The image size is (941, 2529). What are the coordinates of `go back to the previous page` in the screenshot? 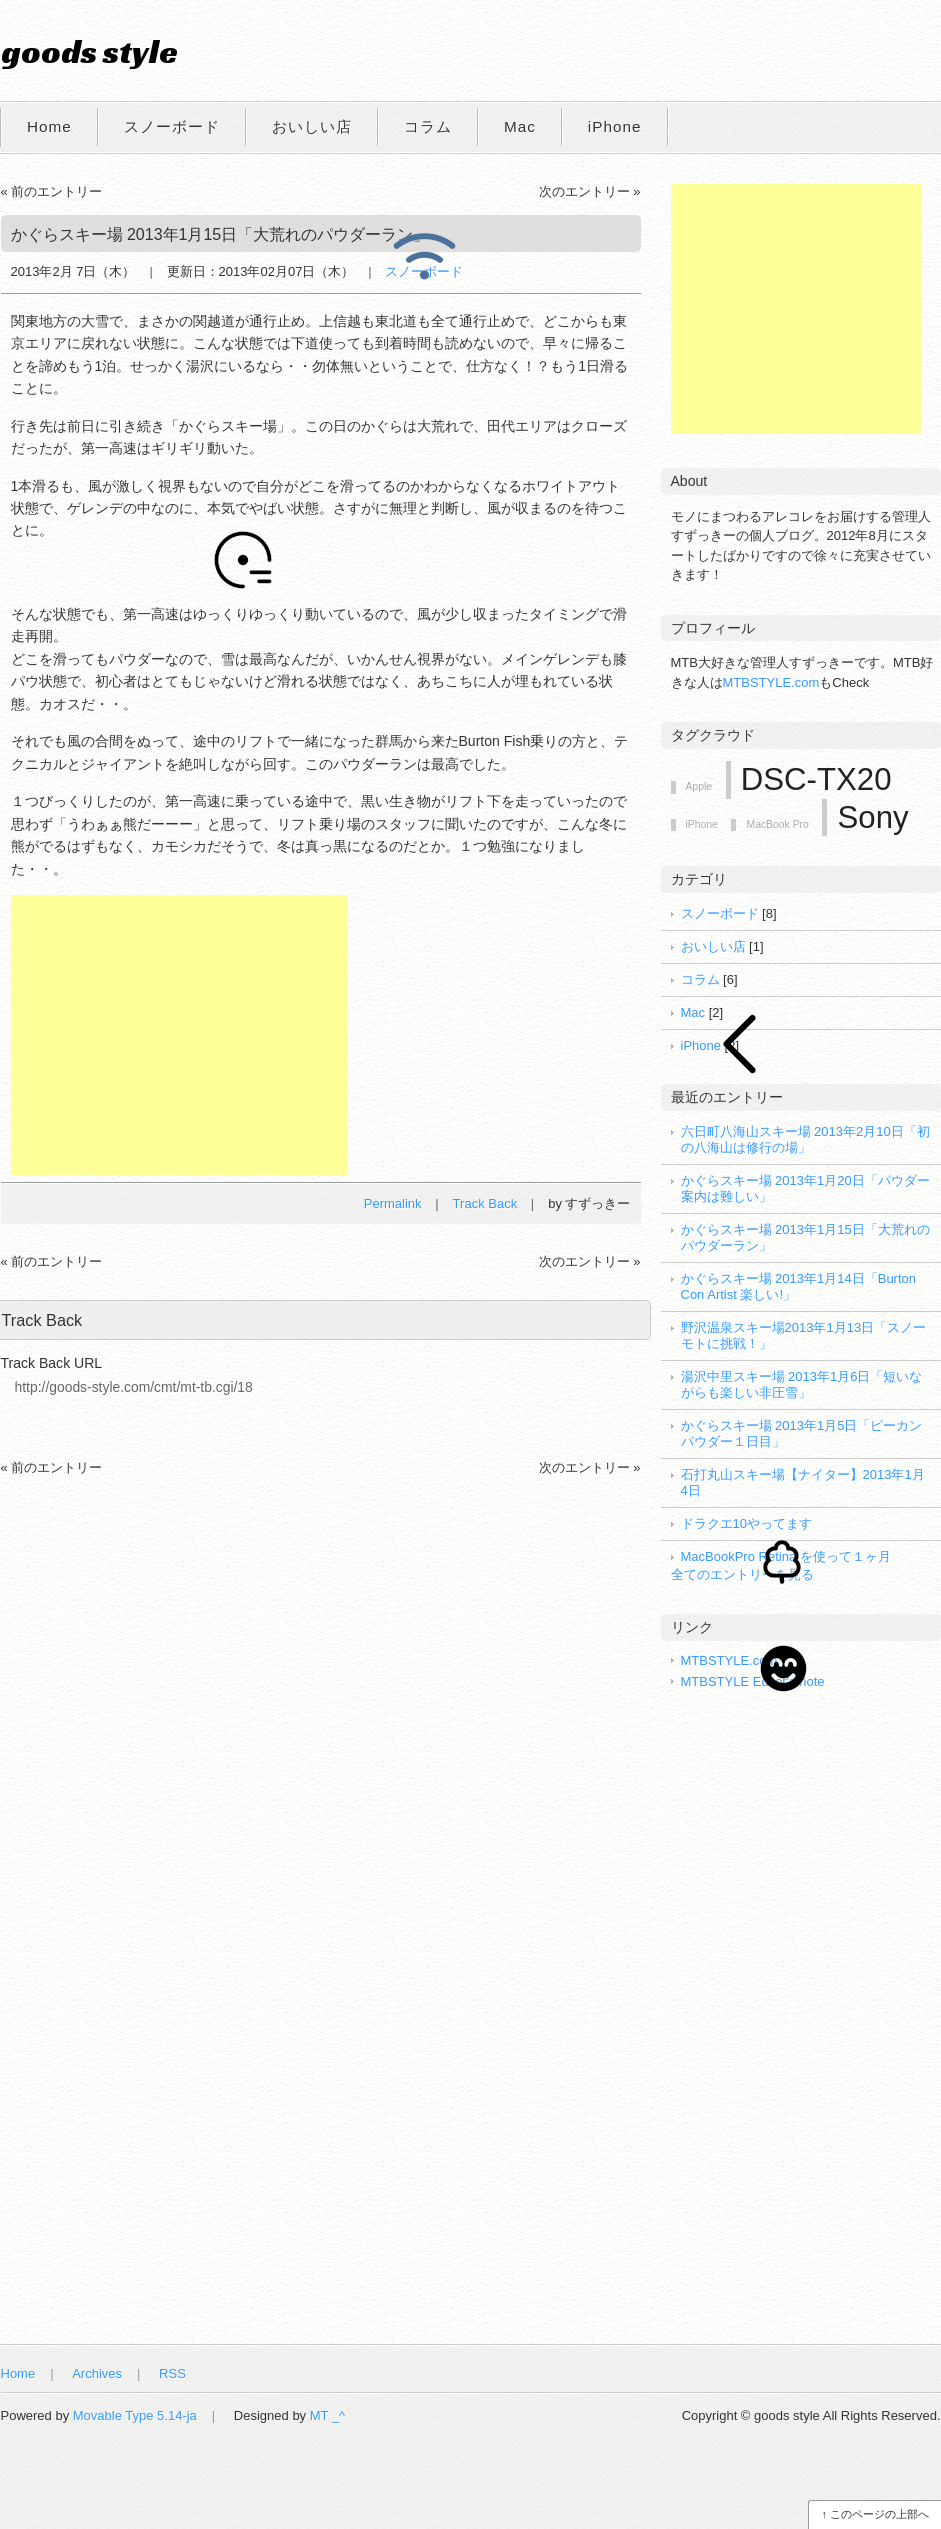 It's located at (741, 1044).